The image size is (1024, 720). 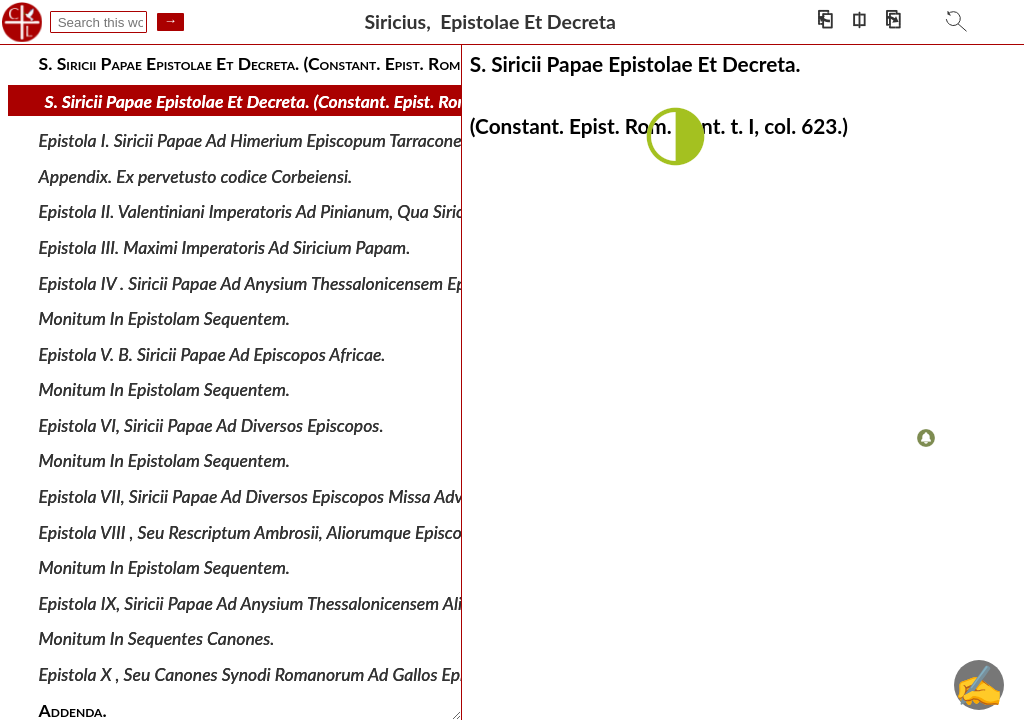 What do you see at coordinates (926, 438) in the screenshot?
I see `view notifications` at bounding box center [926, 438].